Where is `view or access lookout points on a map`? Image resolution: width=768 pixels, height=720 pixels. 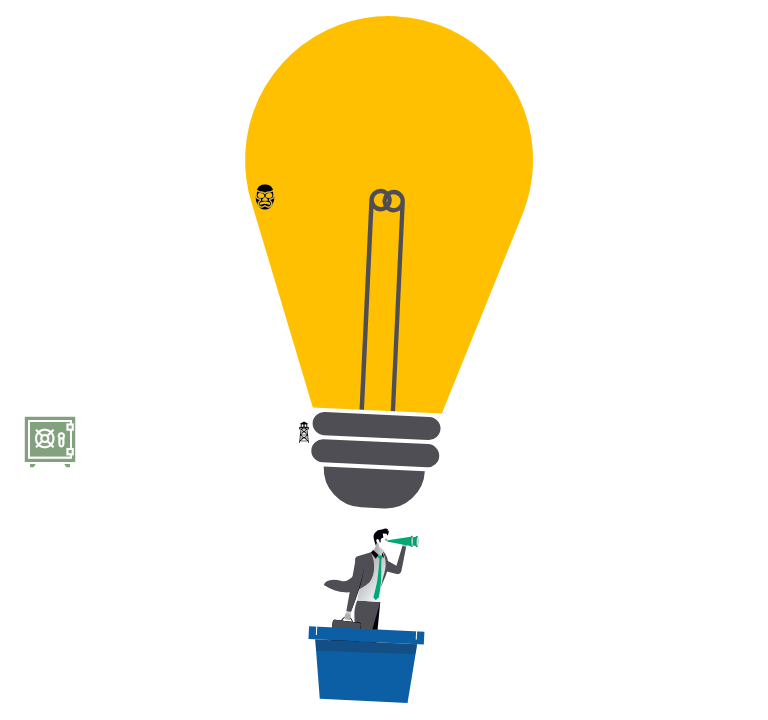
view or access lookout points on a map is located at coordinates (304, 432).